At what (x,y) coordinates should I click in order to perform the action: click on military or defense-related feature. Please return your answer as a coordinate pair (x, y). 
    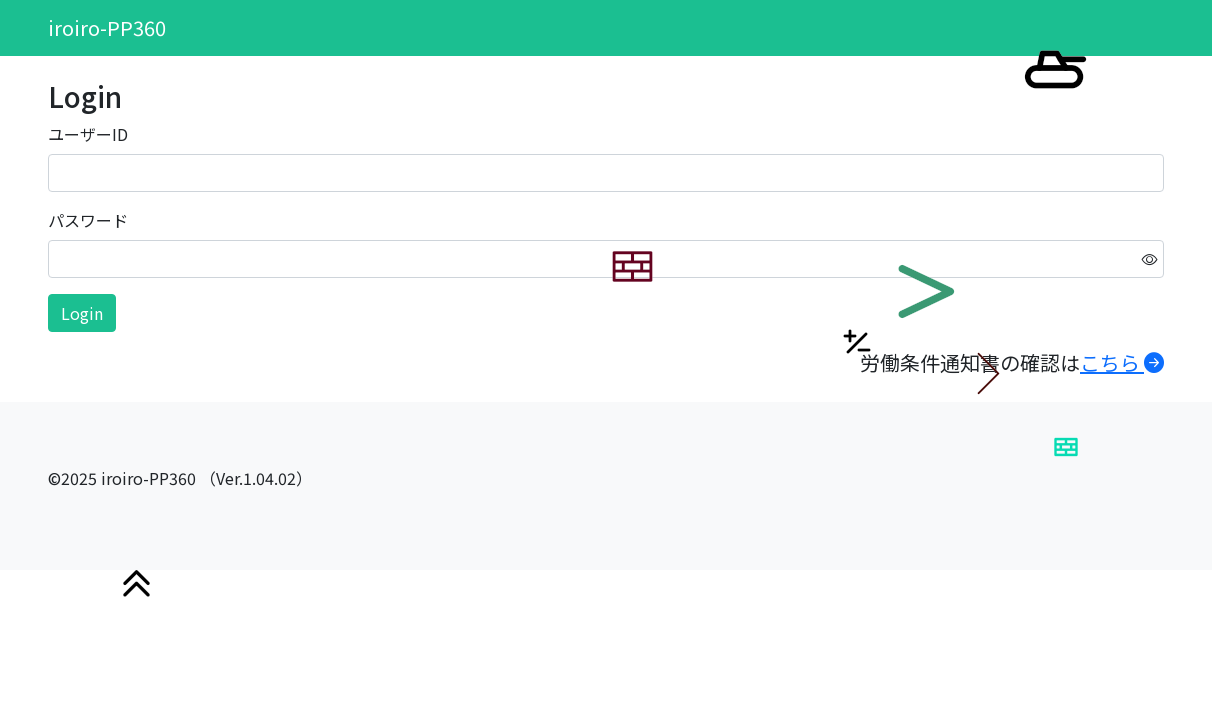
    Looking at the image, I should click on (1057, 68).